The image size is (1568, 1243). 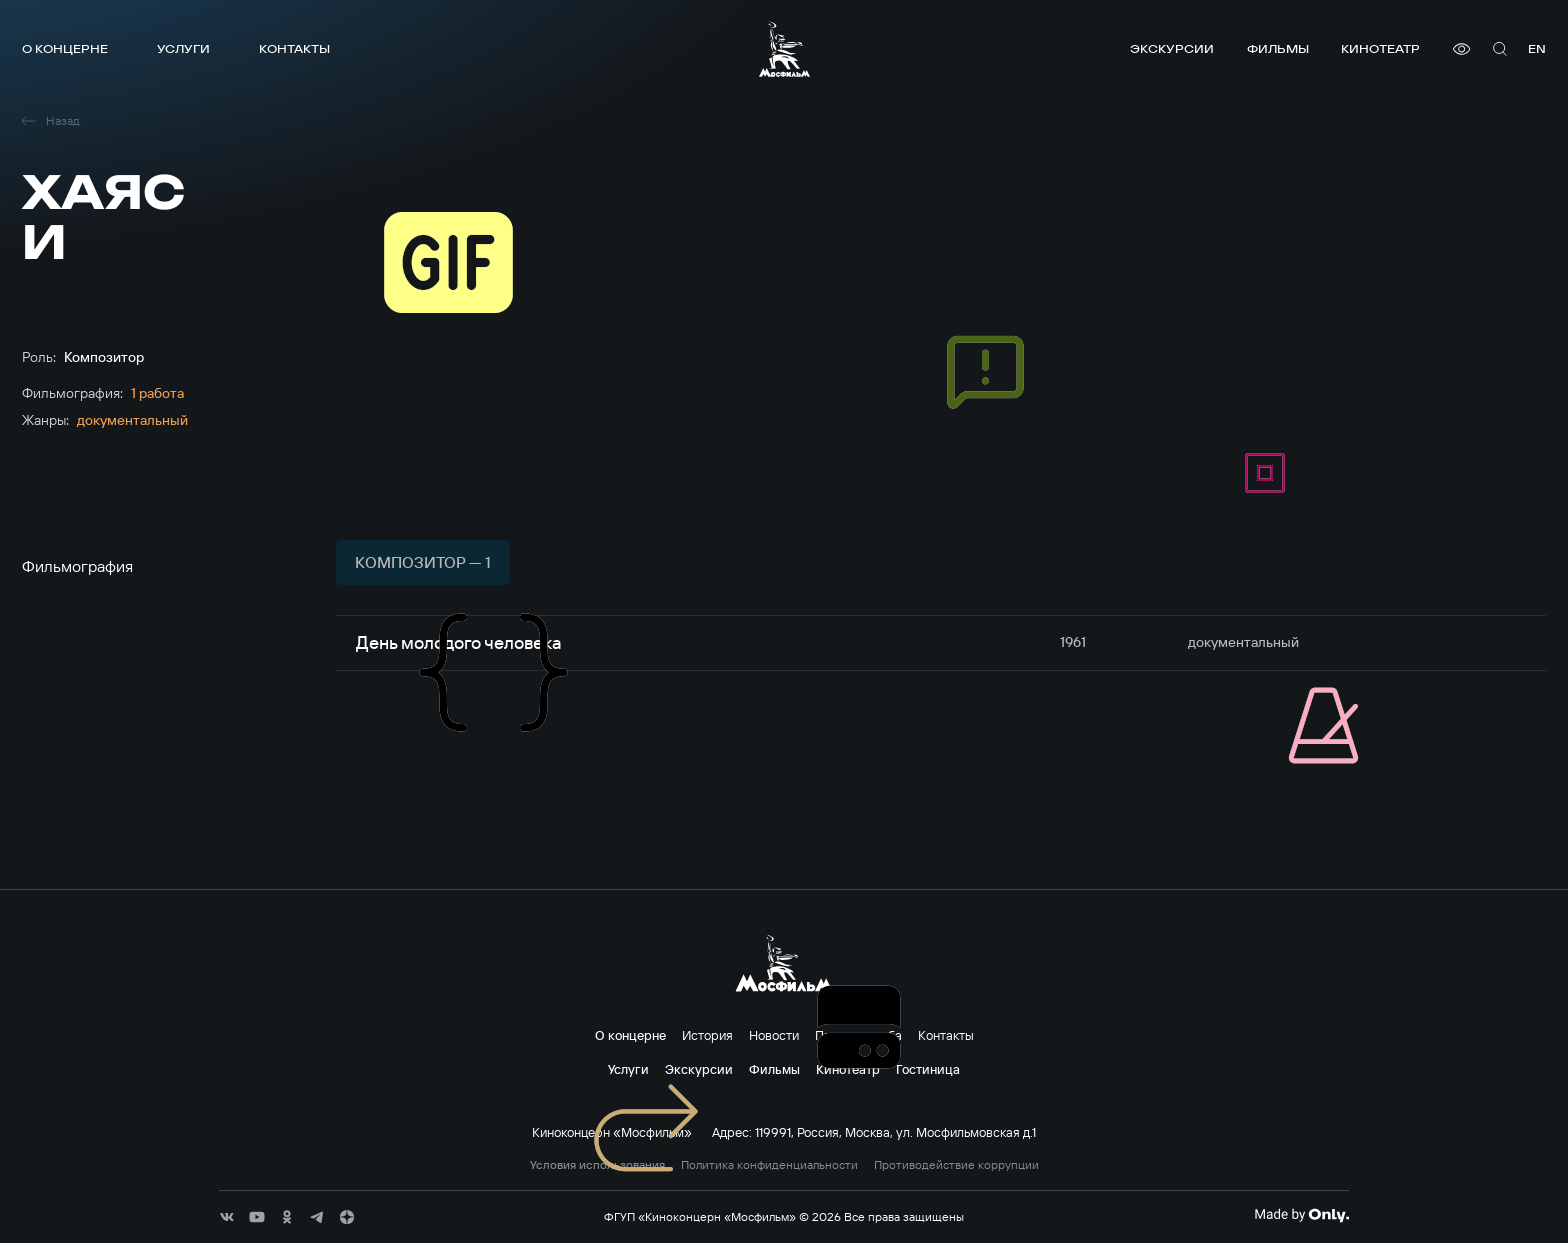 What do you see at coordinates (448, 262) in the screenshot?
I see `insert a GIF into your message` at bounding box center [448, 262].